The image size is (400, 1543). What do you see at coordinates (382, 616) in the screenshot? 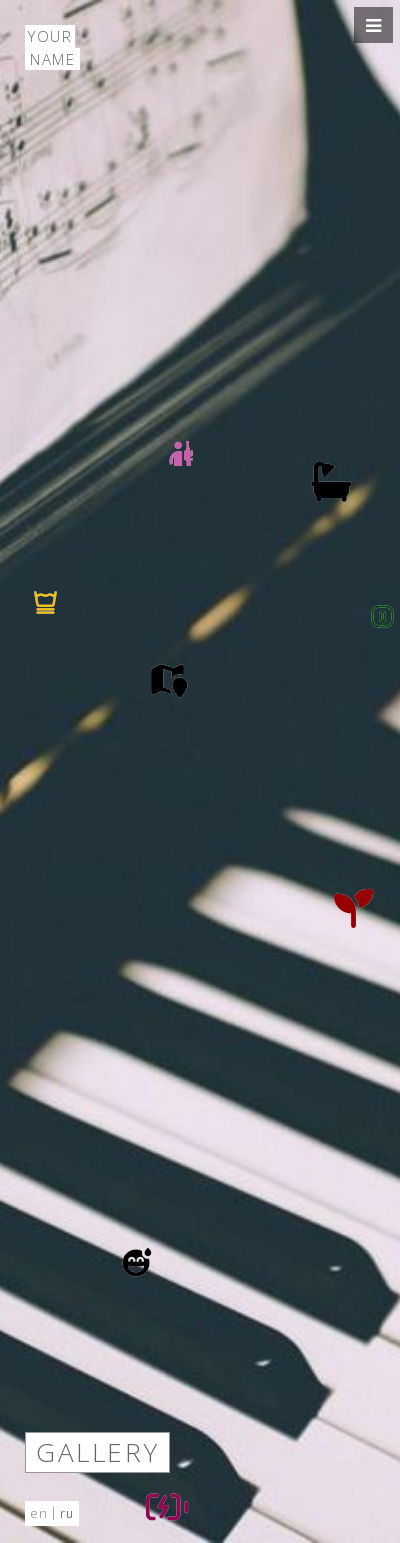
I see `indicates a Q key or keyboard shortcut` at bounding box center [382, 616].